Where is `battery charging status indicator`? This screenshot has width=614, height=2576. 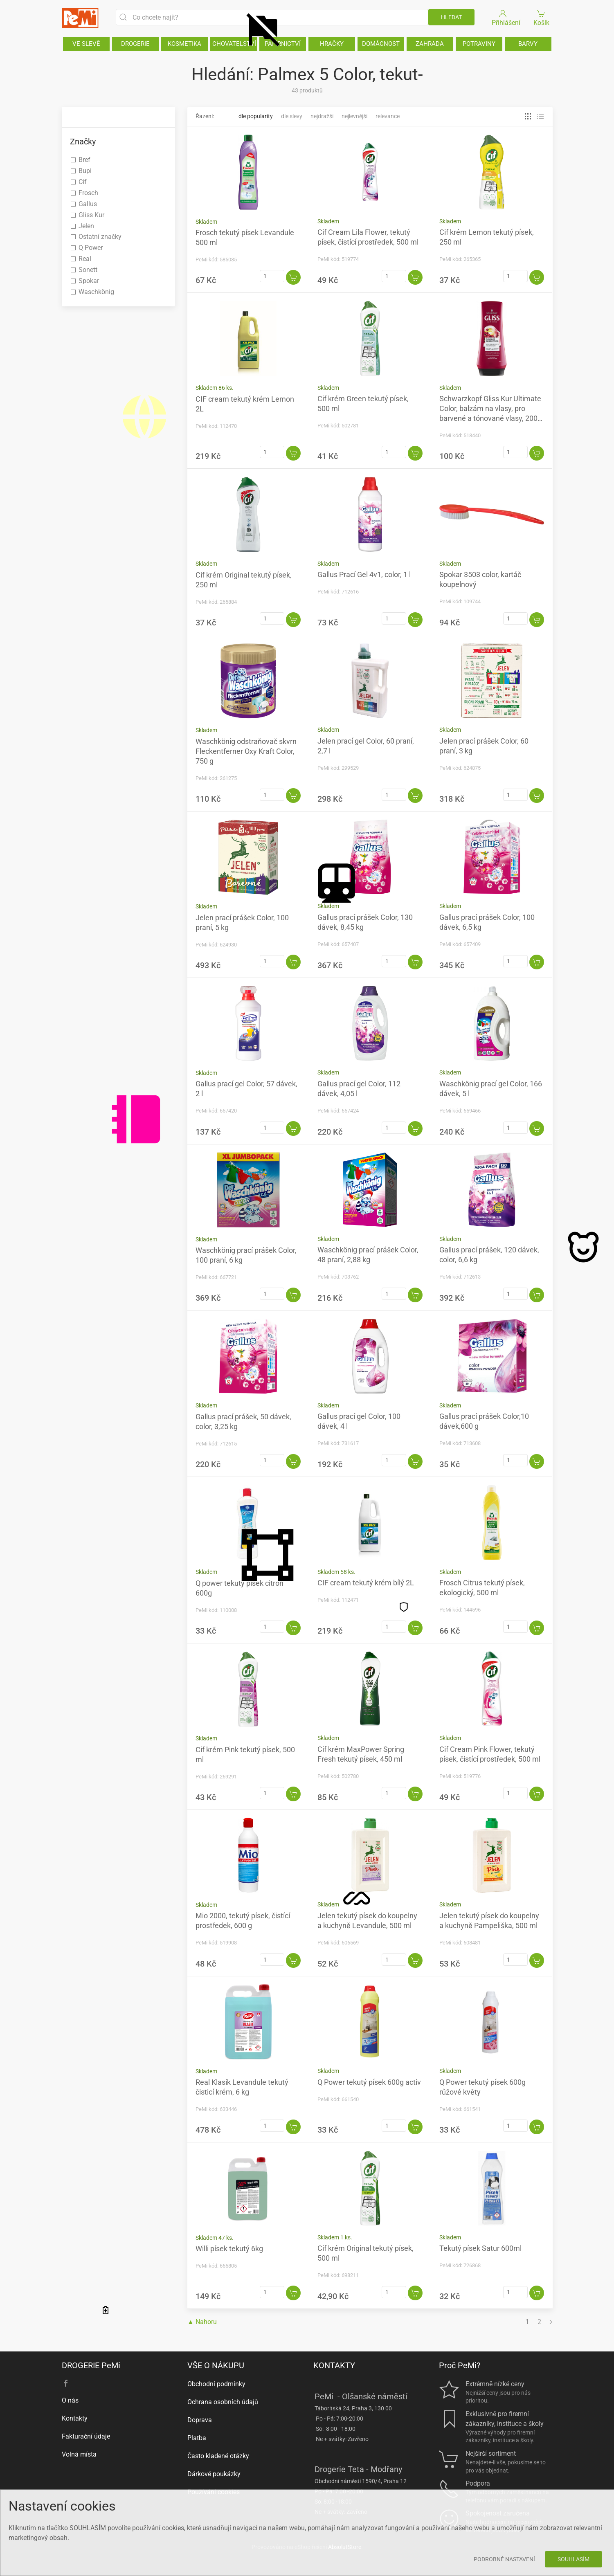 battery charging status indicator is located at coordinates (106, 2310).